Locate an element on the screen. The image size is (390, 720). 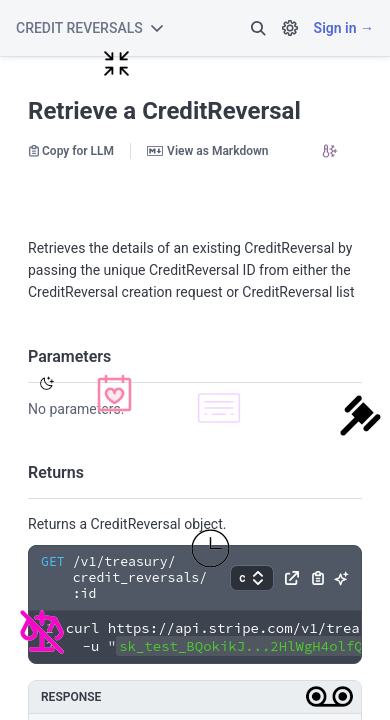
access legal or terms of service settings is located at coordinates (359, 417).